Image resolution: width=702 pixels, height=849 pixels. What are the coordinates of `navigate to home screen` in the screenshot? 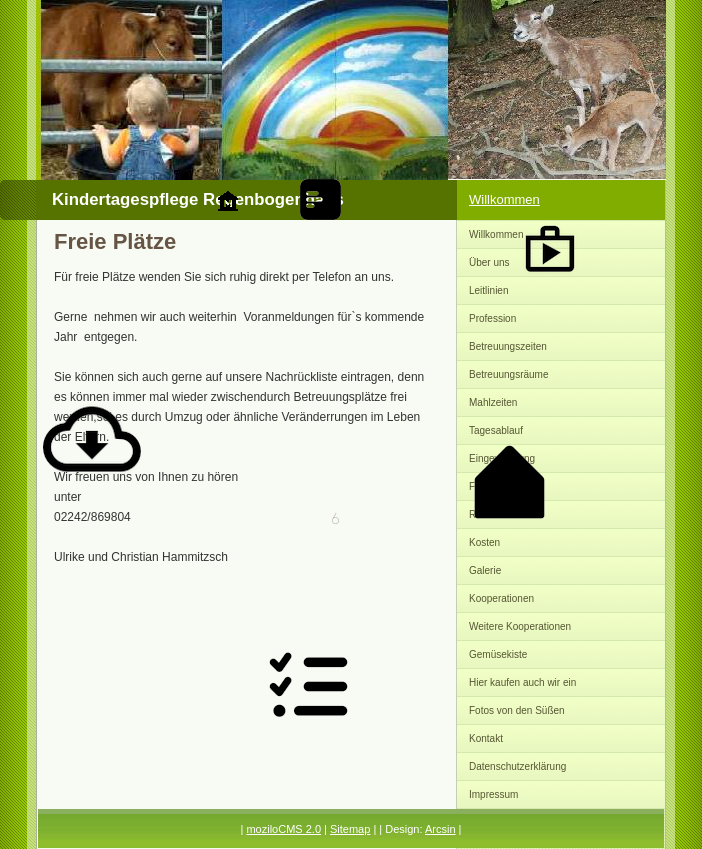 It's located at (509, 483).